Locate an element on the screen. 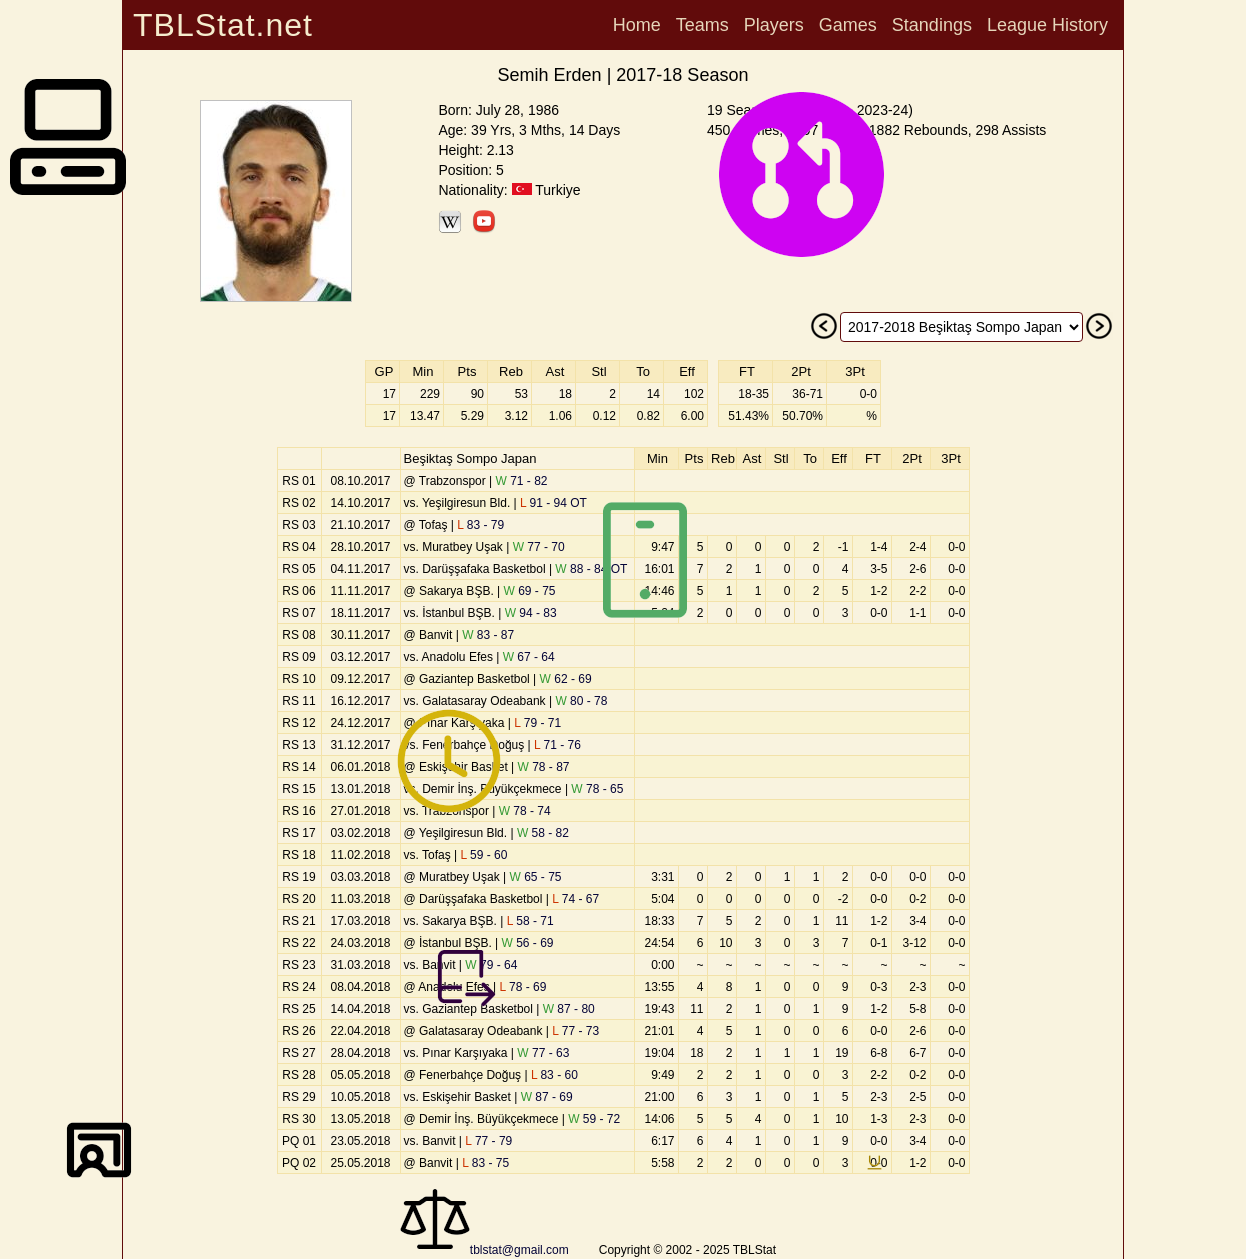 The height and width of the screenshot is (1259, 1246). view license or legal information is located at coordinates (435, 1219).